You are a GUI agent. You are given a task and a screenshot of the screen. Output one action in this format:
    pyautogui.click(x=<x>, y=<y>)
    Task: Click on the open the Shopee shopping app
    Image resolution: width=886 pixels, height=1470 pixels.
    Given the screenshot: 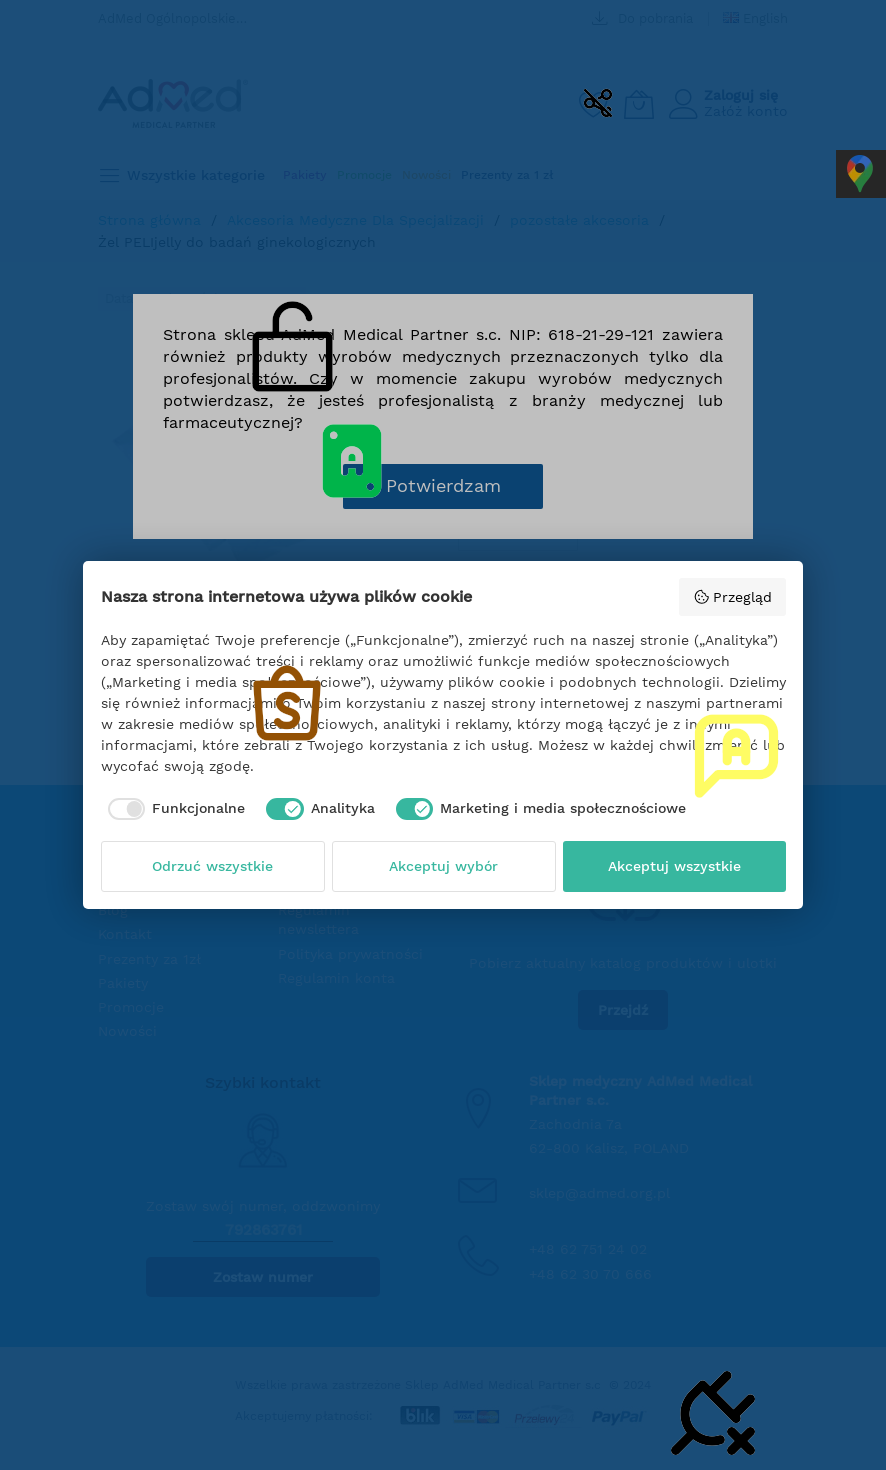 What is the action you would take?
    pyautogui.click(x=287, y=703)
    